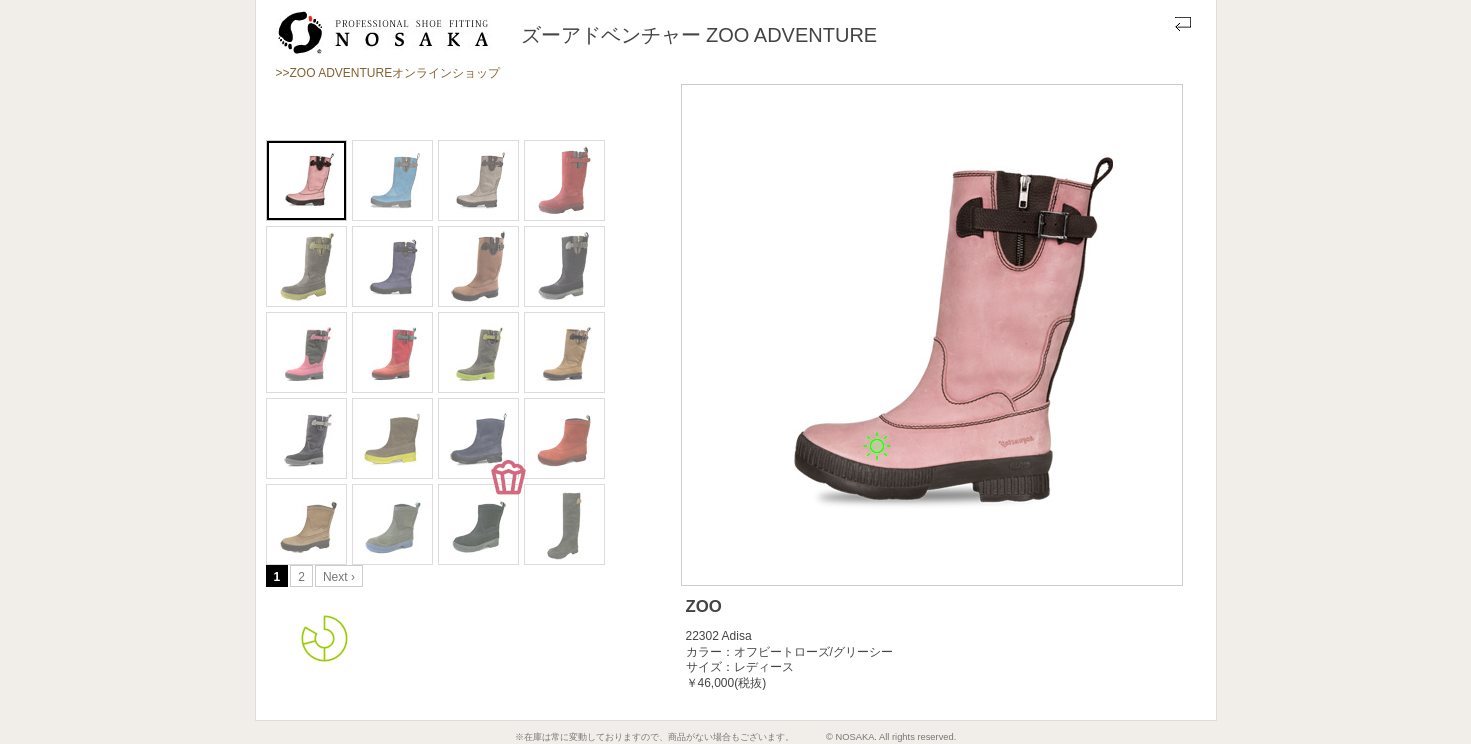 This screenshot has height=744, width=1471. I want to click on access movies or entertainment section, so click(508, 478).